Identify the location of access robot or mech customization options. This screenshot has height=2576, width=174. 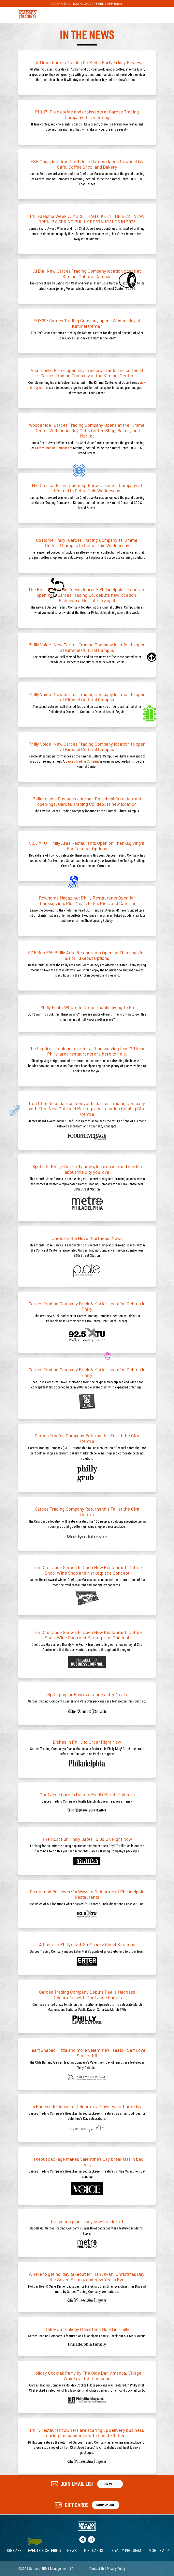
(108, 1356).